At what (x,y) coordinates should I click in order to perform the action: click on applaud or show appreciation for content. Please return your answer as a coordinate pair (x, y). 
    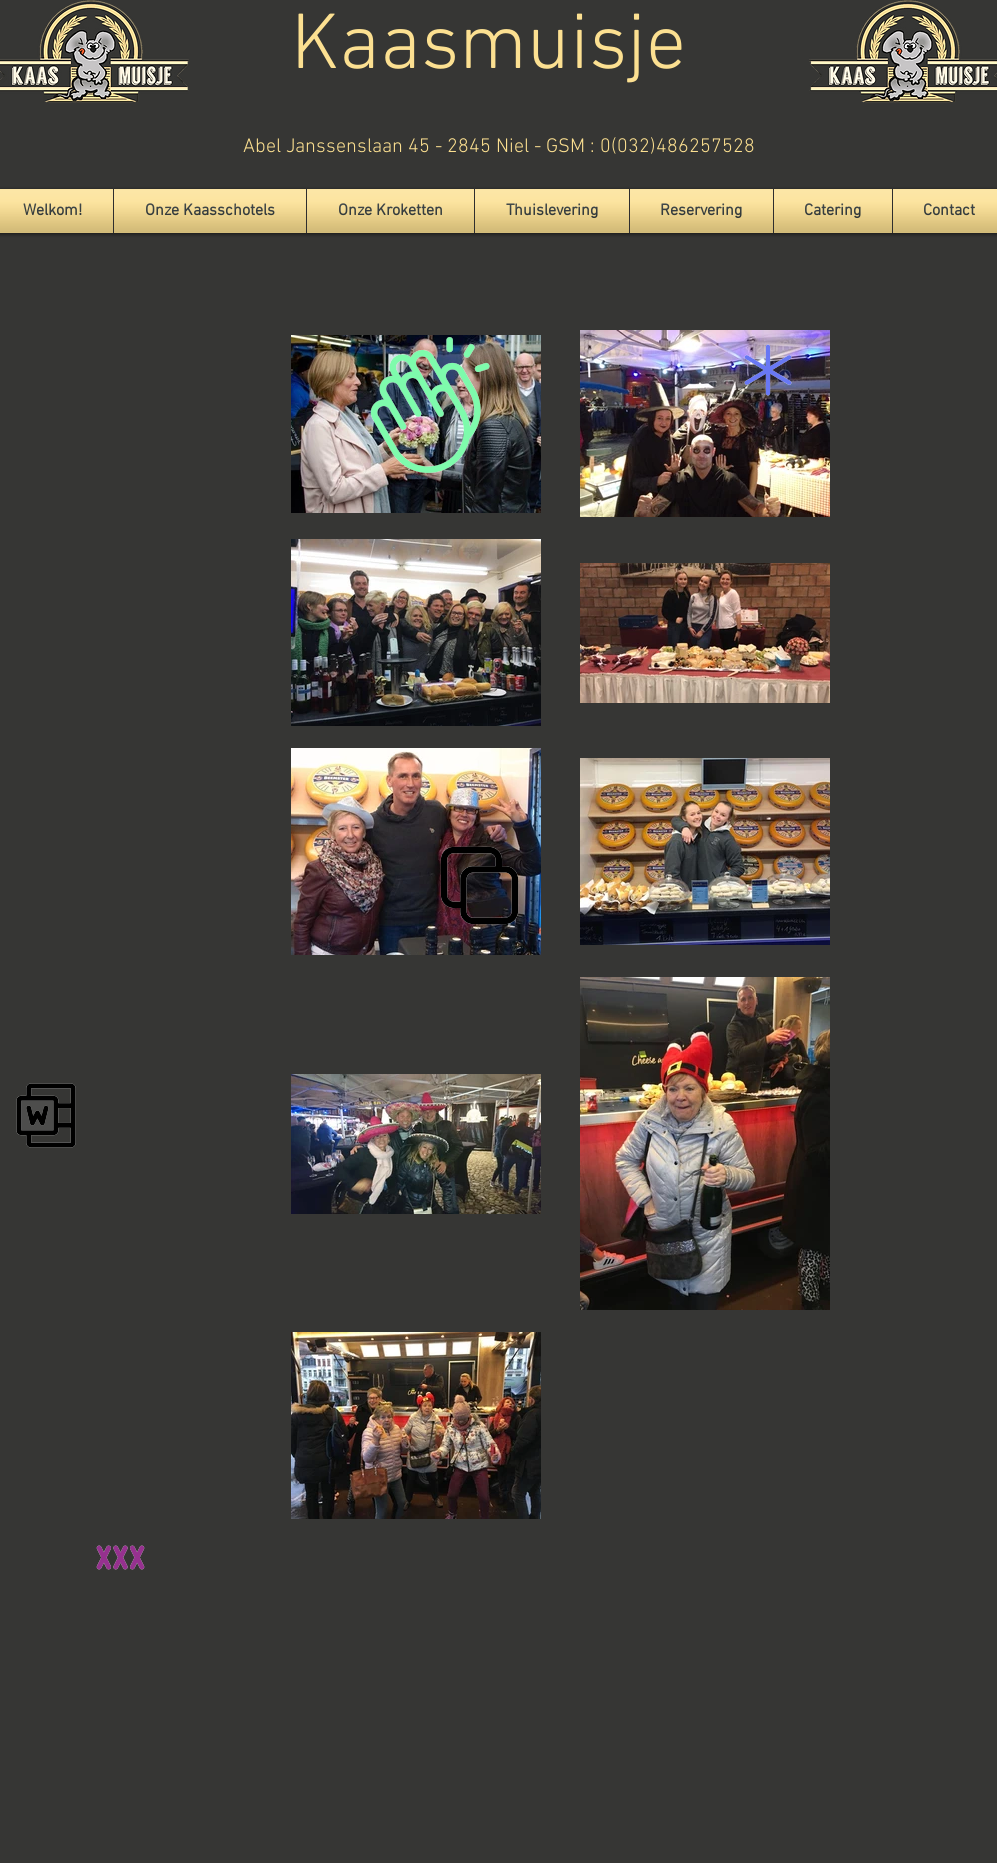
    Looking at the image, I should click on (428, 405).